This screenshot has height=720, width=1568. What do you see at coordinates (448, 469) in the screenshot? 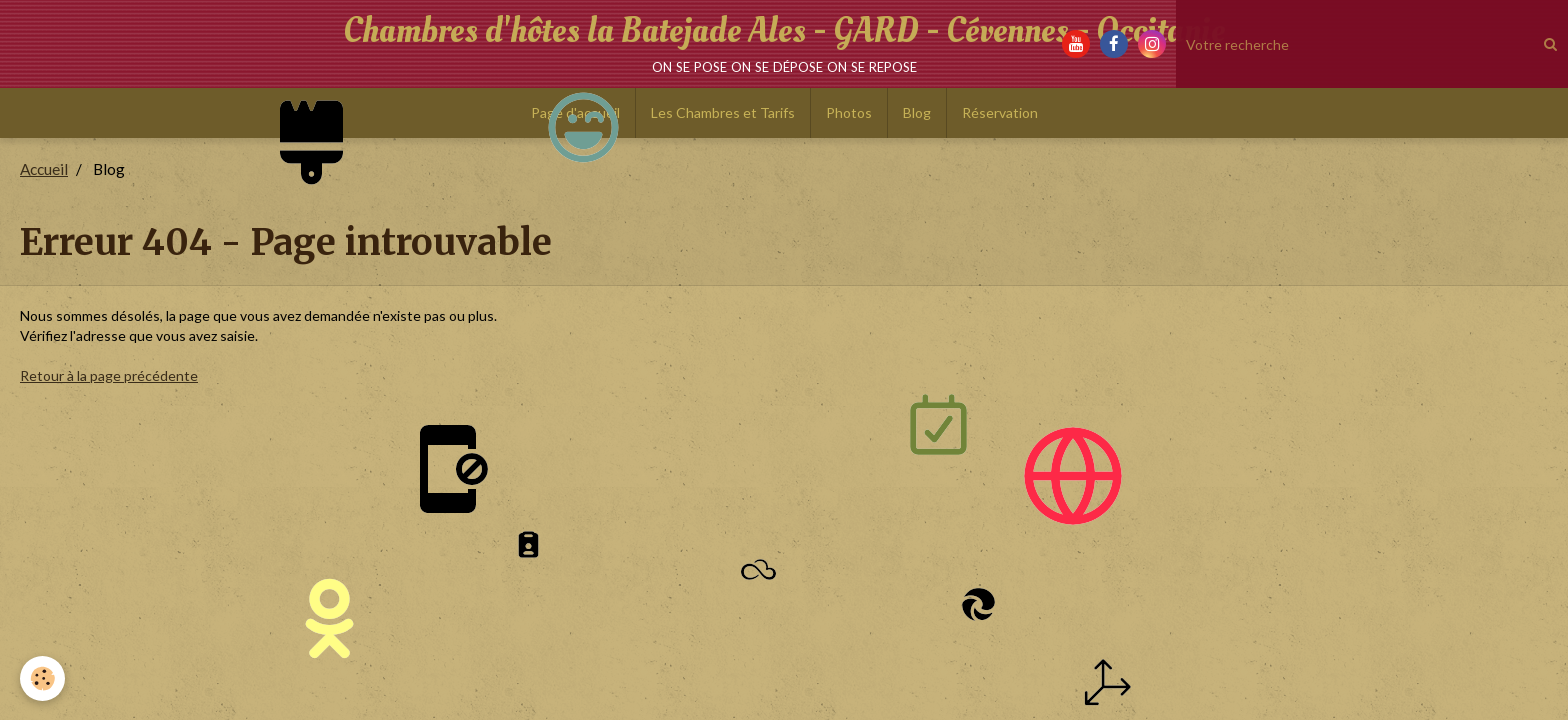
I see `block or restrict an app` at bounding box center [448, 469].